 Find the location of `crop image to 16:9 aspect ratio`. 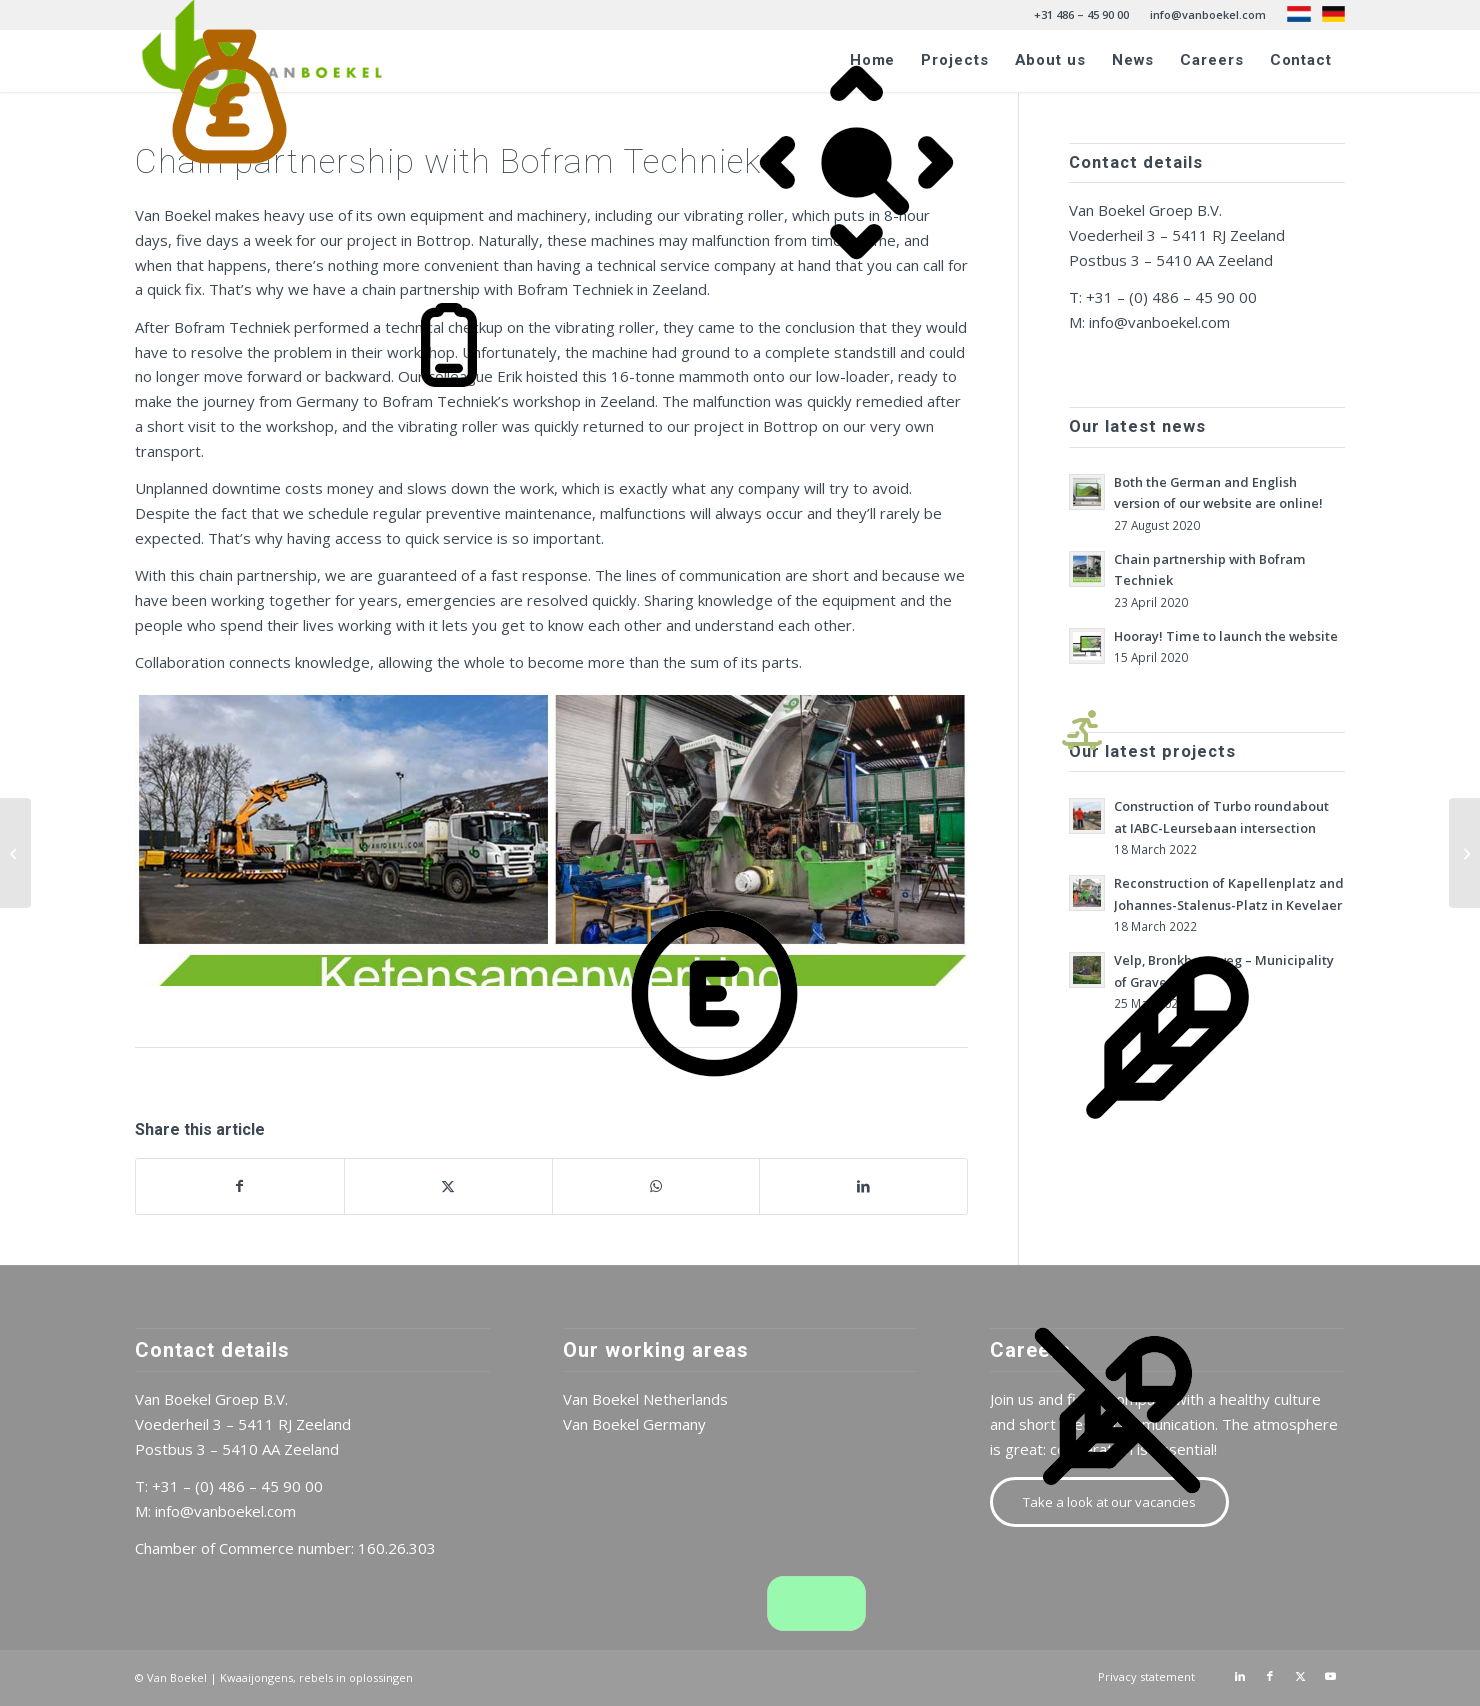

crop image to 16:9 aspect ratio is located at coordinates (816, 1603).